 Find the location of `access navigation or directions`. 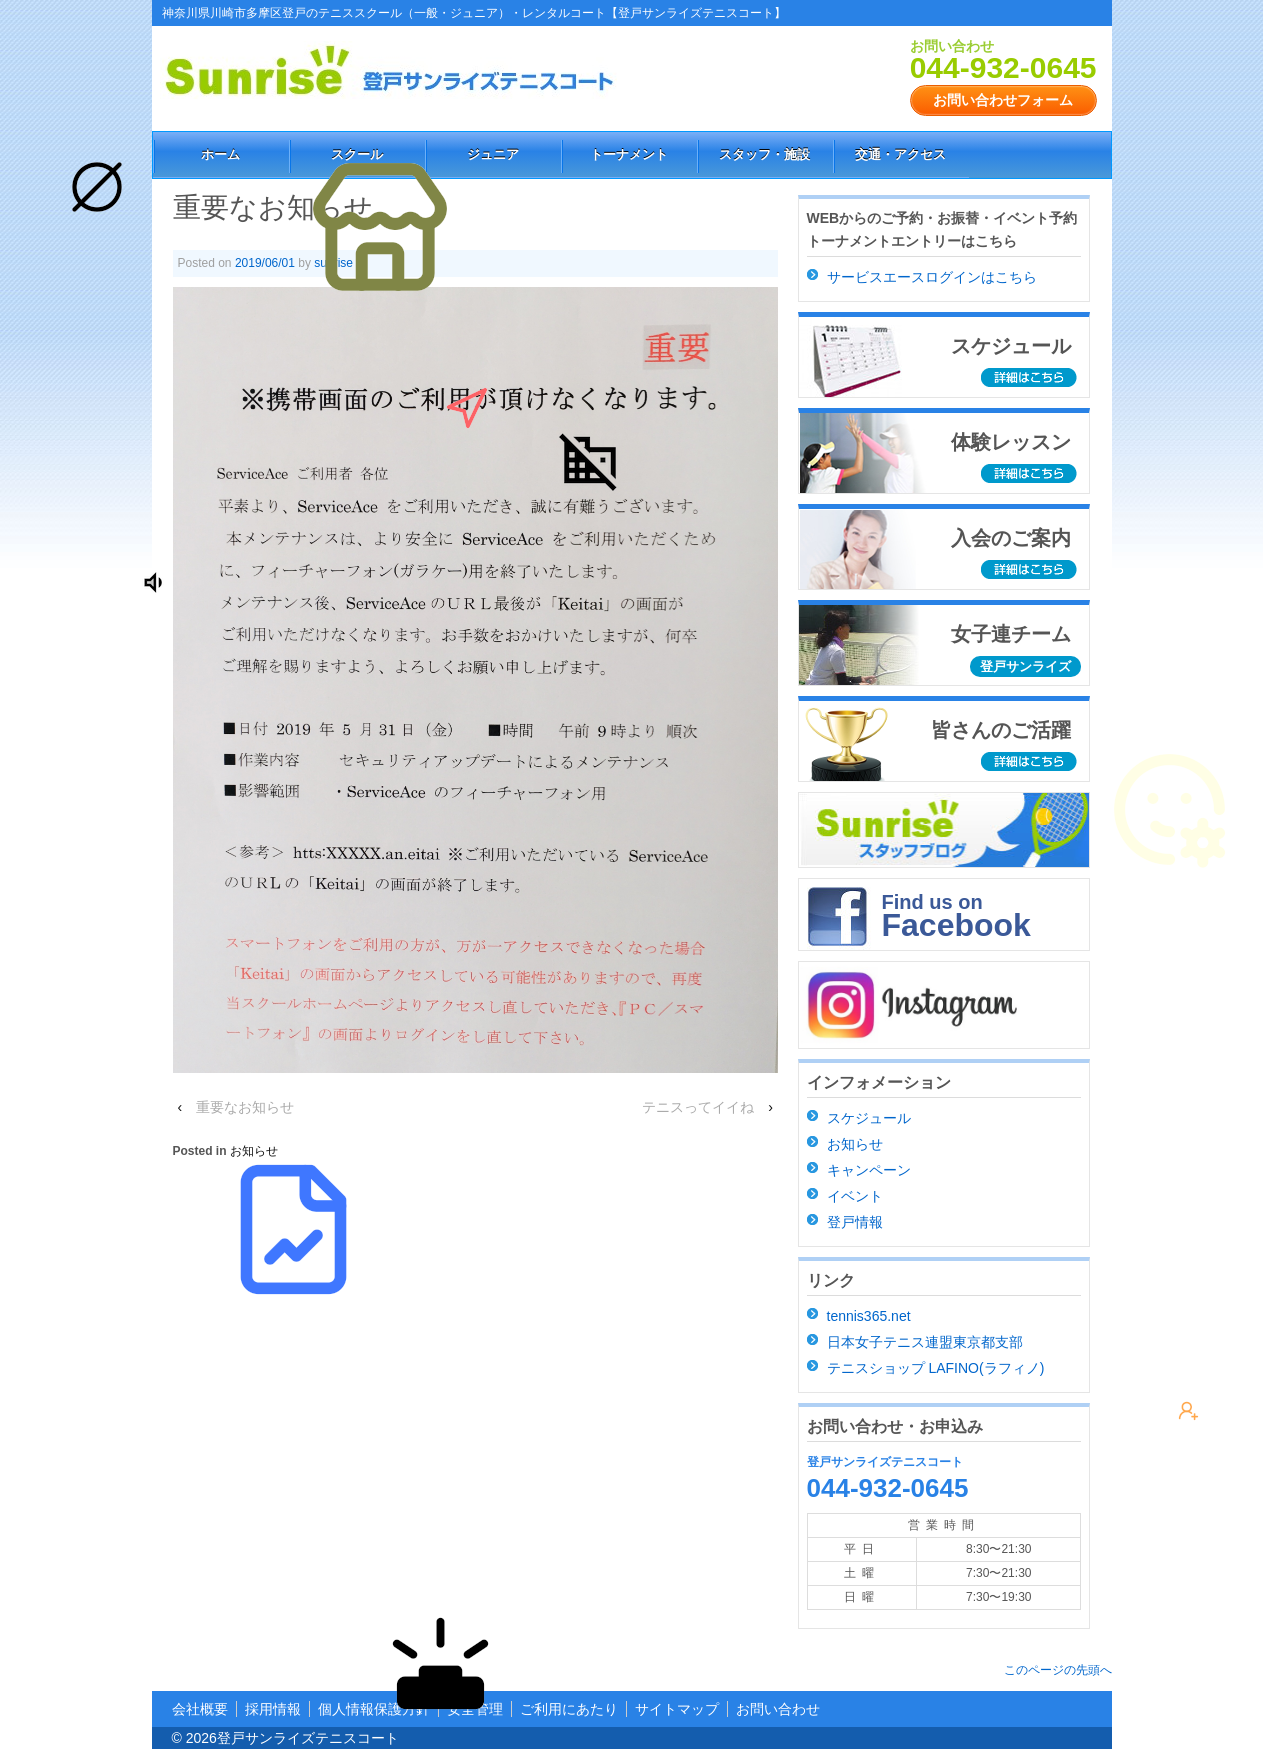

access navigation or directions is located at coordinates (466, 409).